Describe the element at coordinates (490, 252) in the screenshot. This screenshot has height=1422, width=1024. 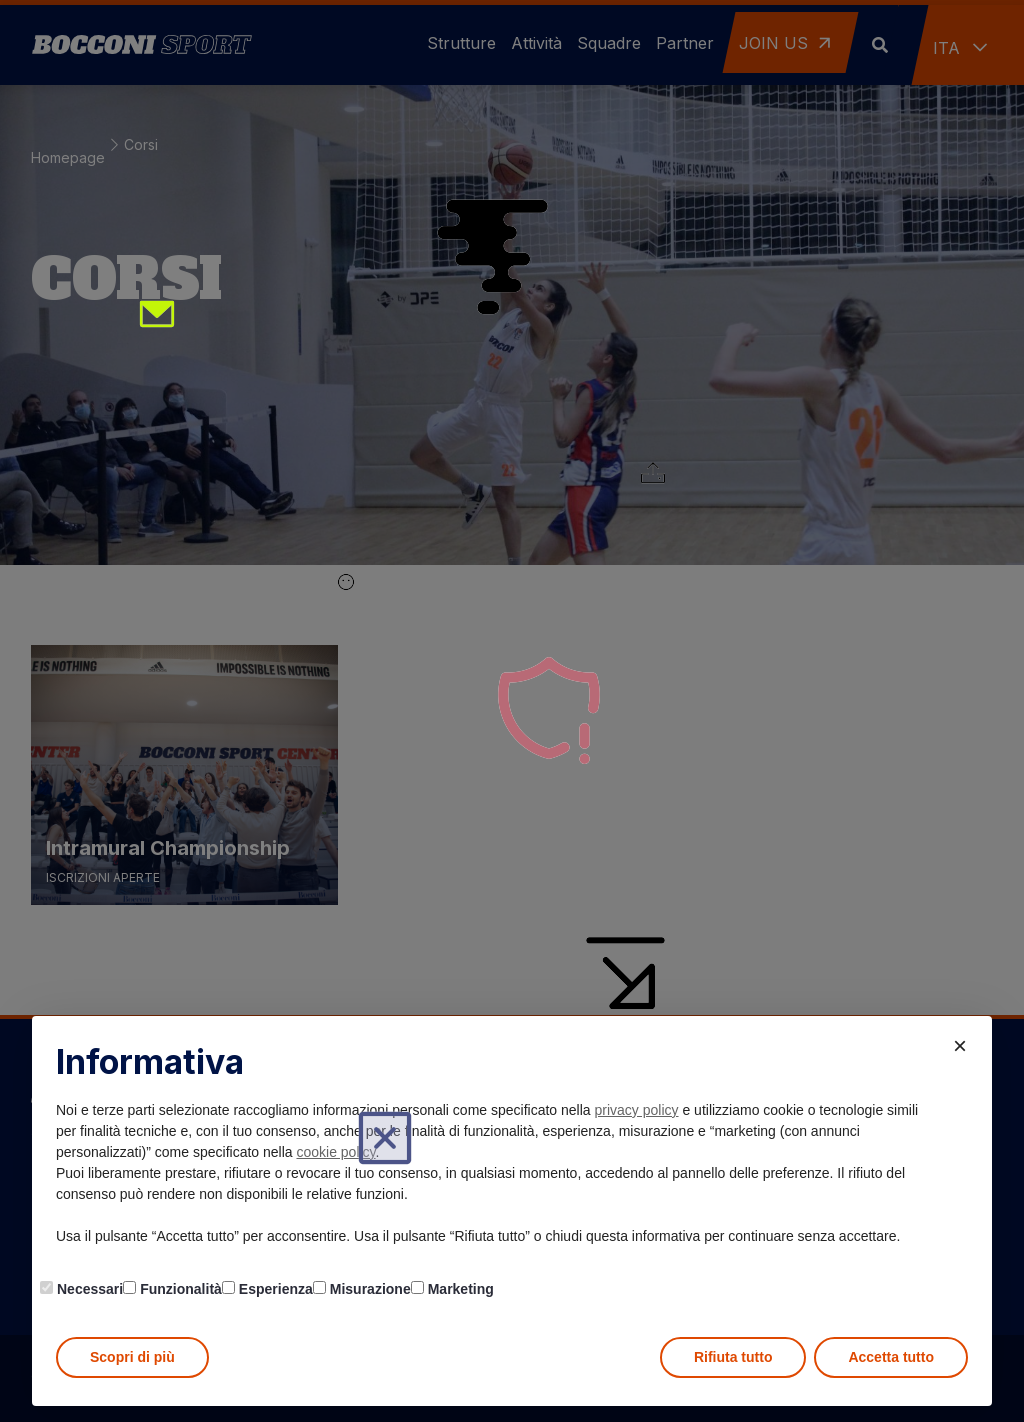
I see `indicates severe weather alert or tornado warning` at that location.